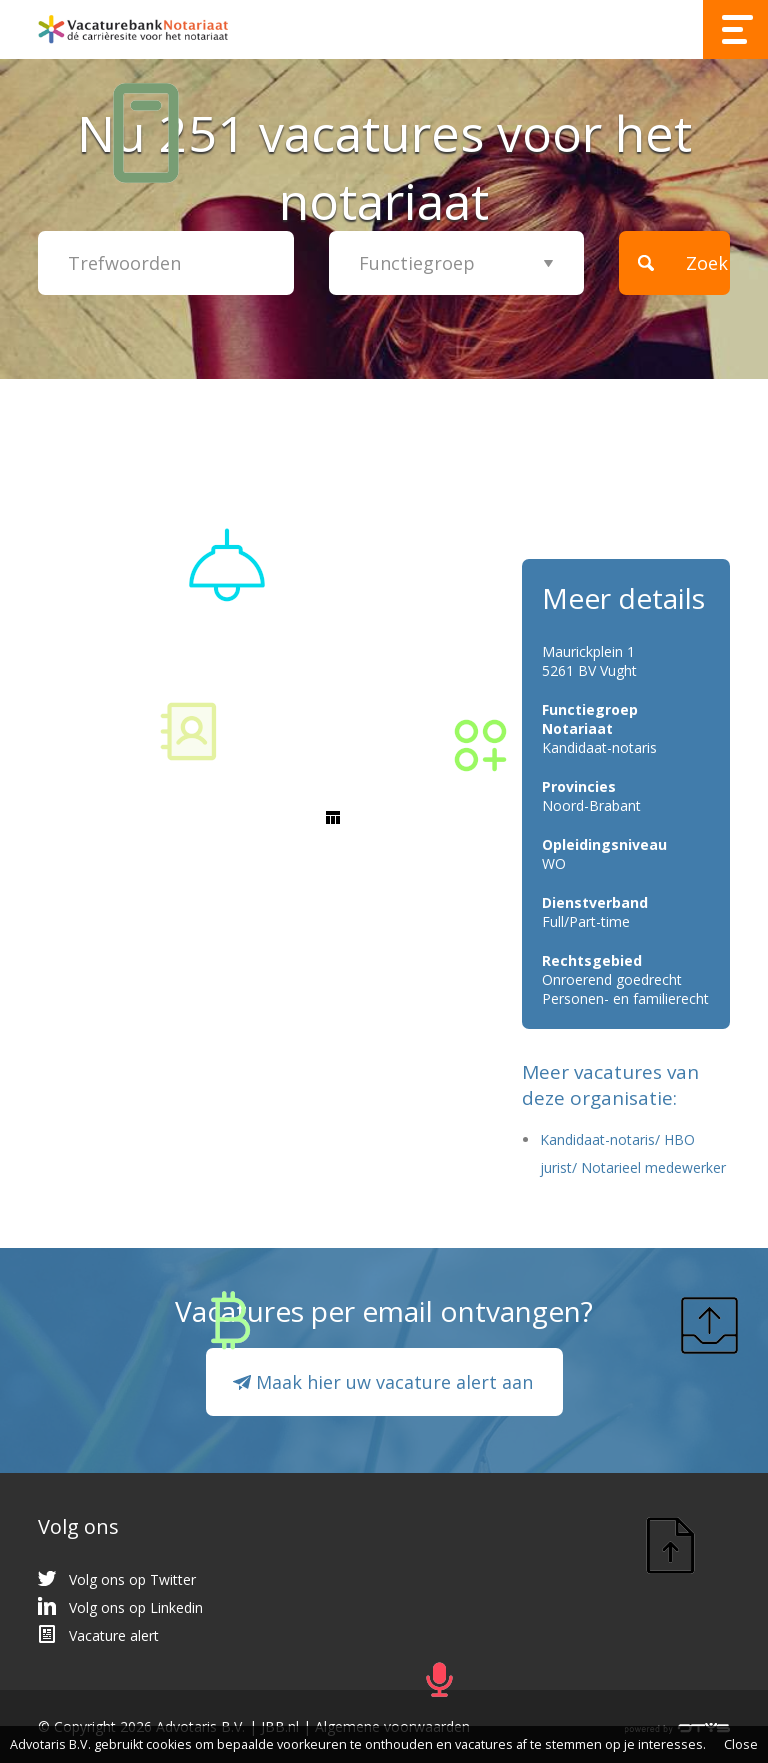 This screenshot has width=768, height=1763. Describe the element at coordinates (227, 569) in the screenshot. I see `toggle pendant light on/off` at that location.